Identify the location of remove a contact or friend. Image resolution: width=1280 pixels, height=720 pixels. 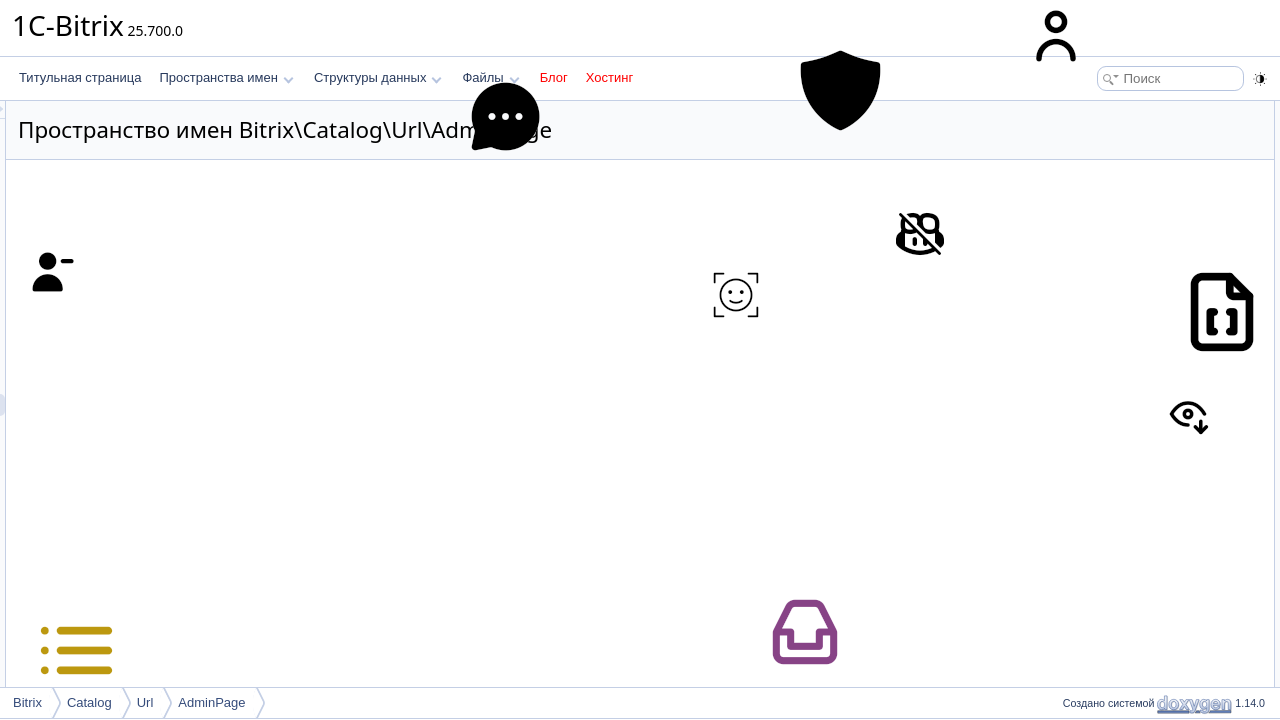
(52, 272).